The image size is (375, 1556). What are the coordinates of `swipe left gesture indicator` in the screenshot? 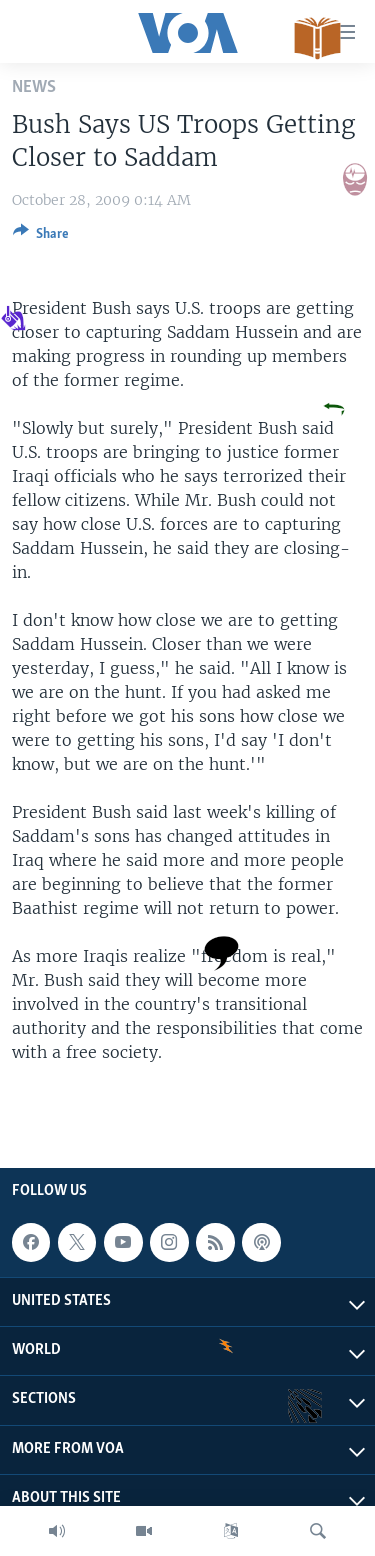 It's located at (333, 408).